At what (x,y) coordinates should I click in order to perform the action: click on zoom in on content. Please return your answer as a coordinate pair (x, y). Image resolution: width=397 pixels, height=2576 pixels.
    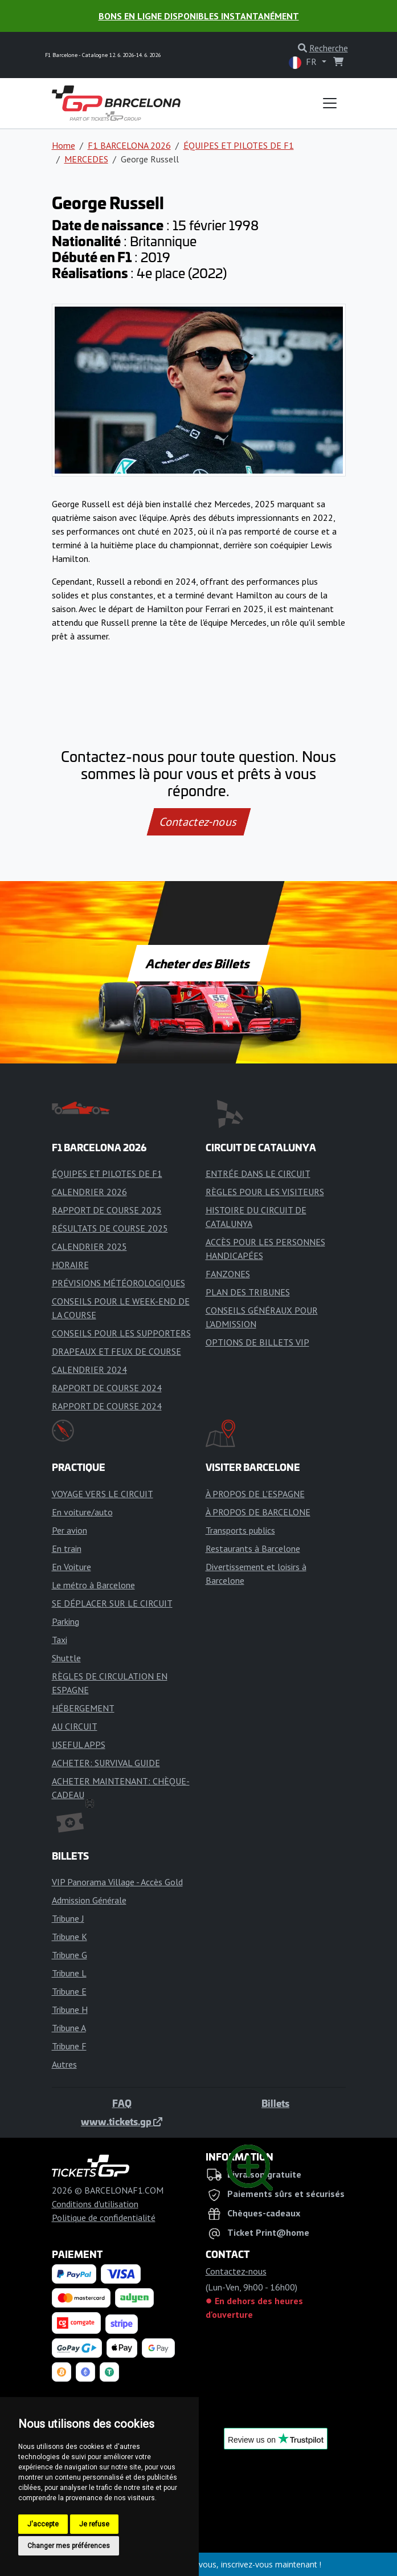
    Looking at the image, I should click on (249, 2167).